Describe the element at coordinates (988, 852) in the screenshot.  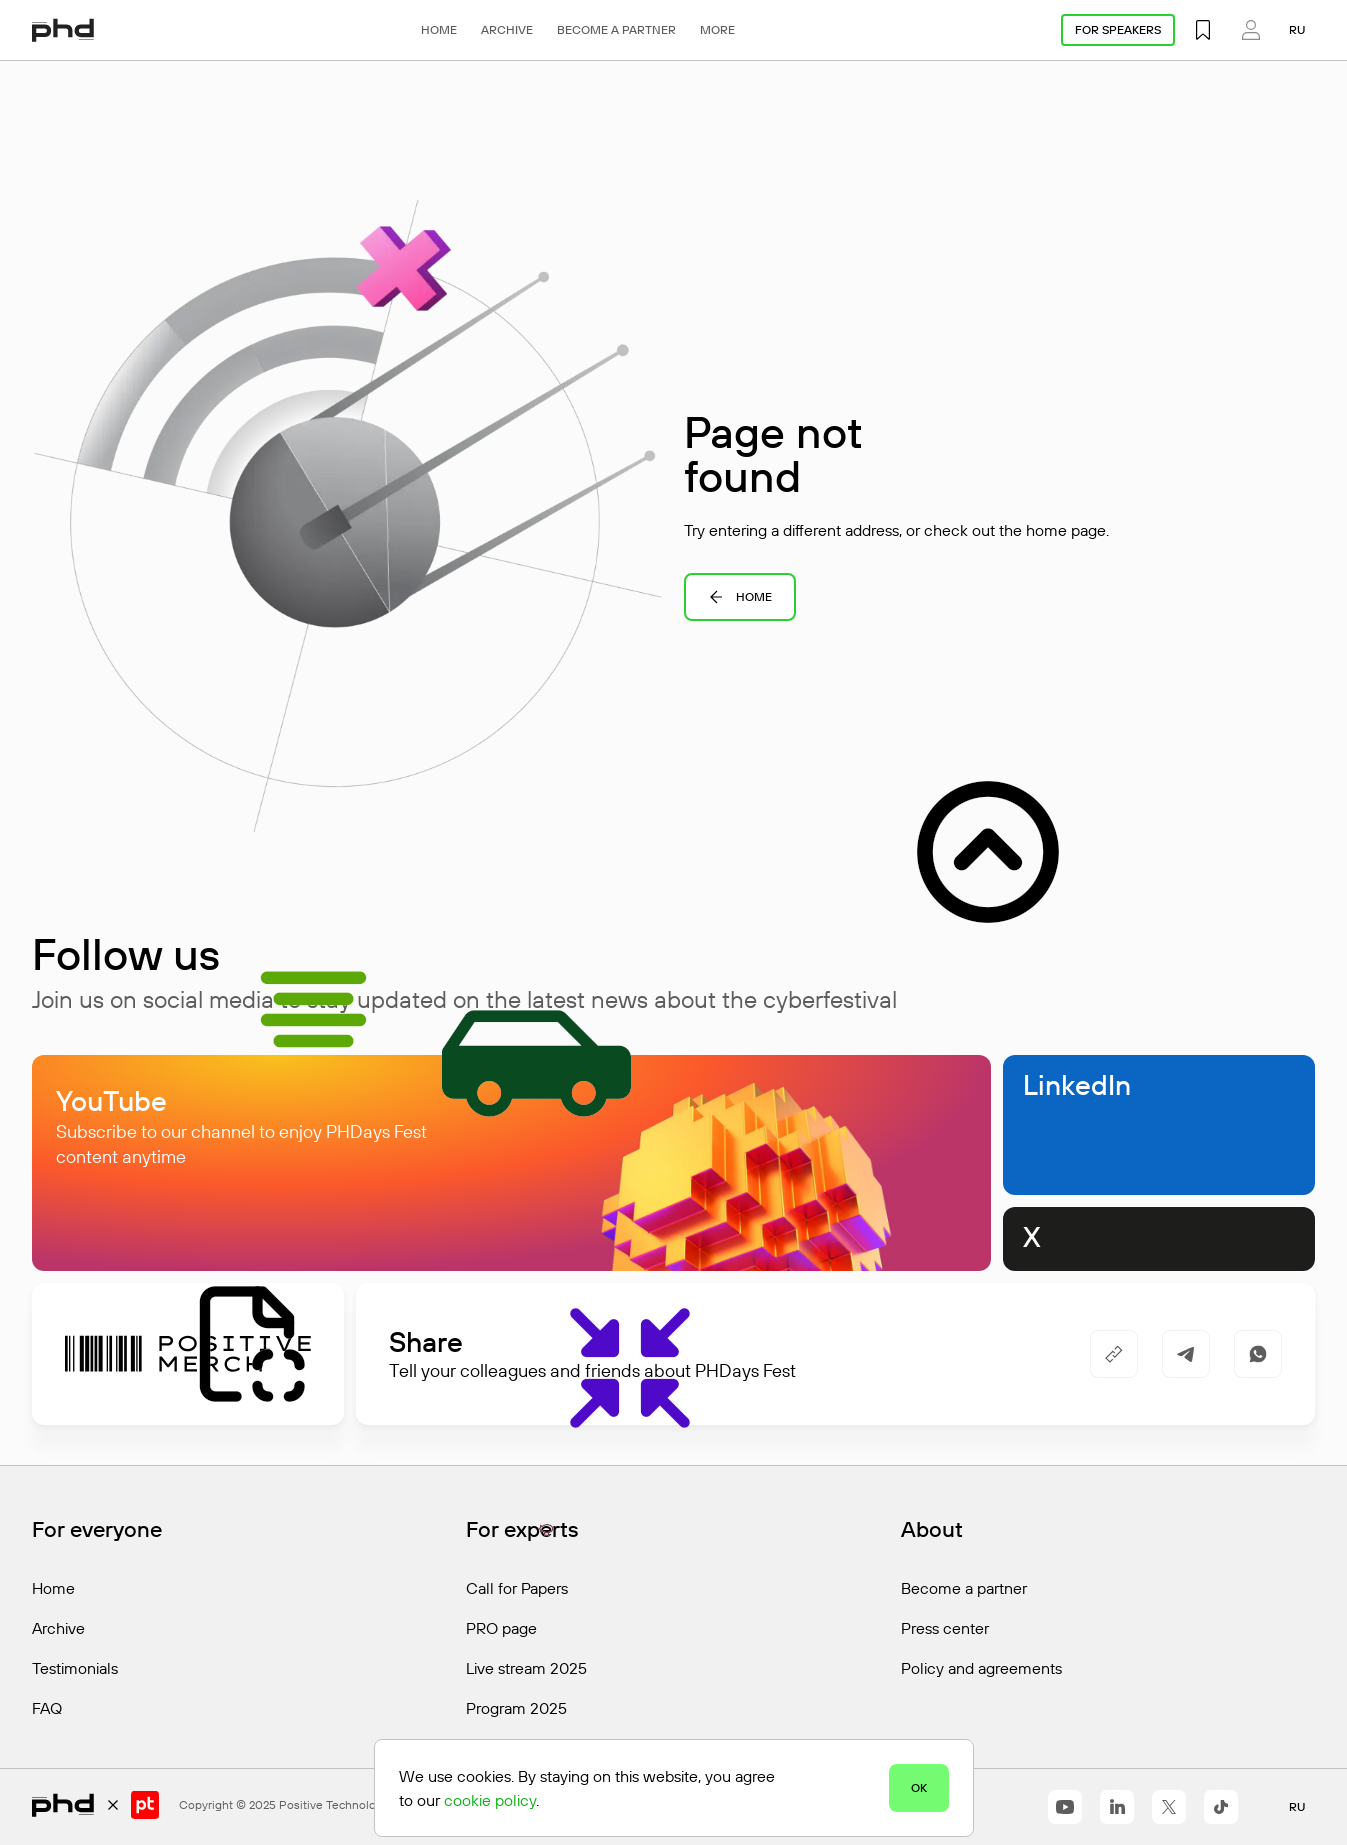
I see `scroll to top of page` at that location.